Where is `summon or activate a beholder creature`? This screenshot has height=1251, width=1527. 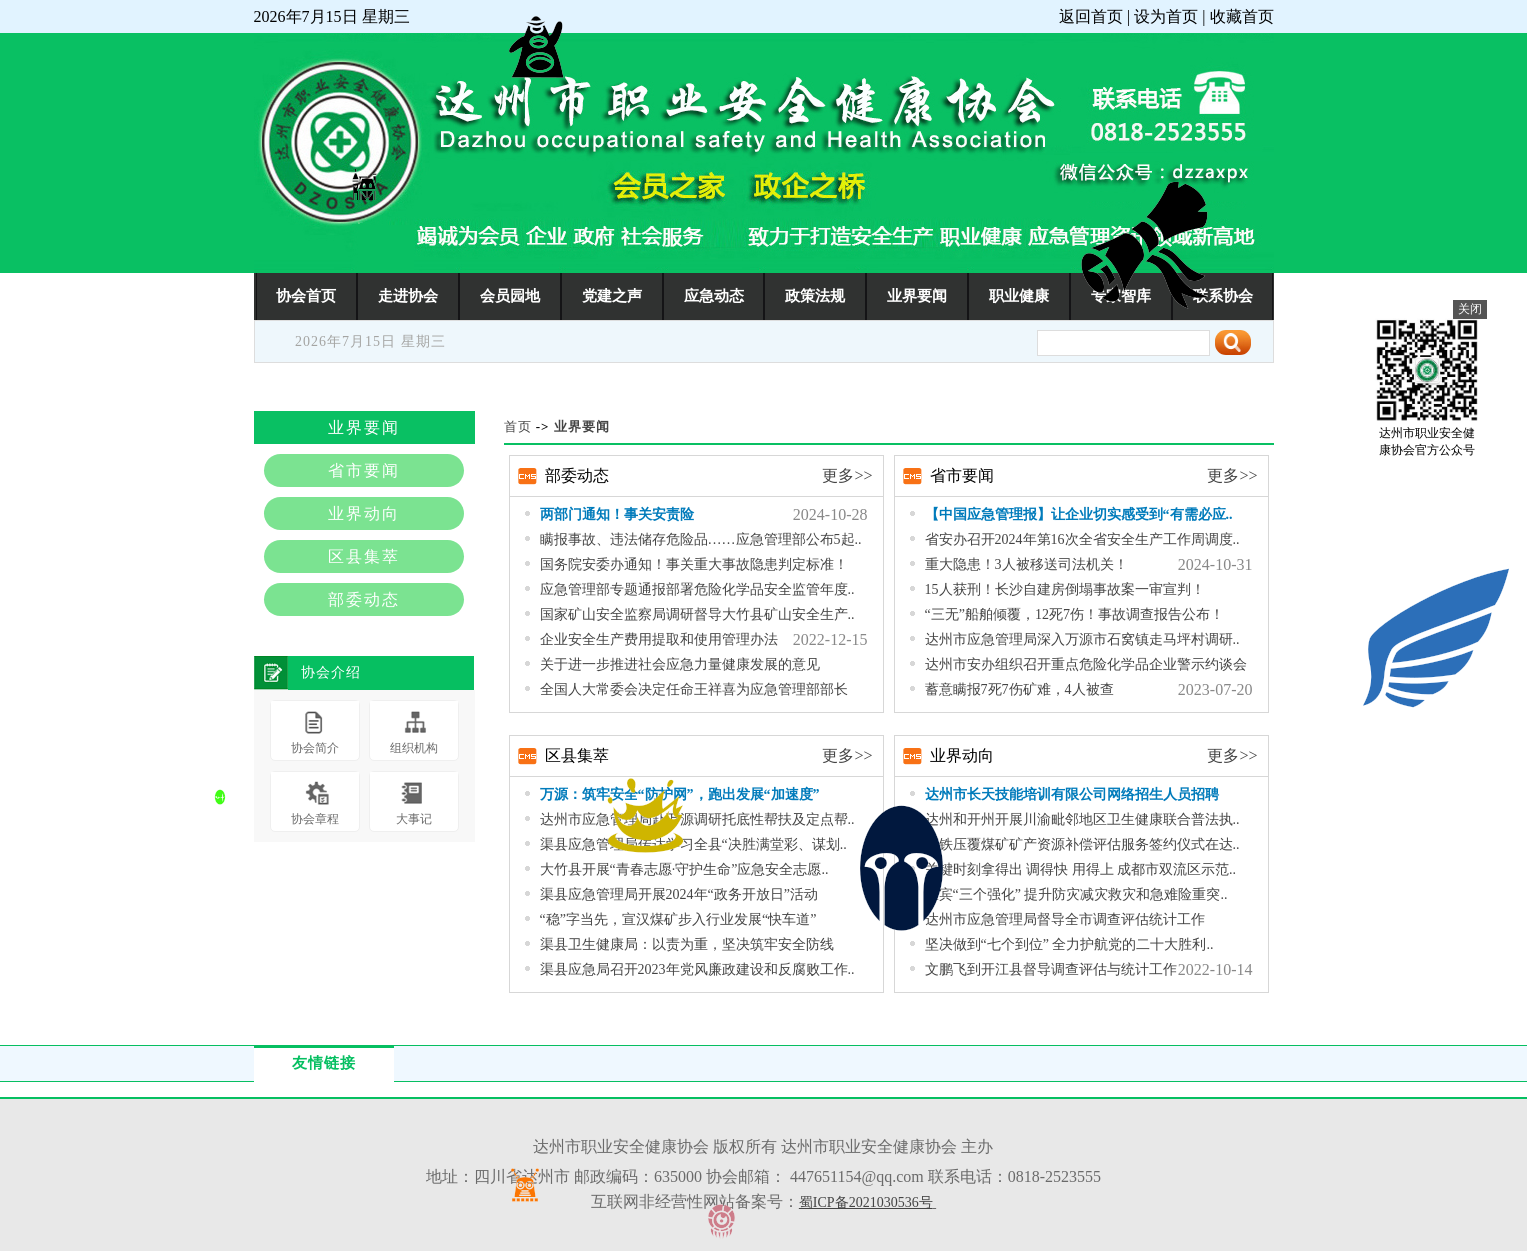 summon or activate a beholder creature is located at coordinates (721, 1221).